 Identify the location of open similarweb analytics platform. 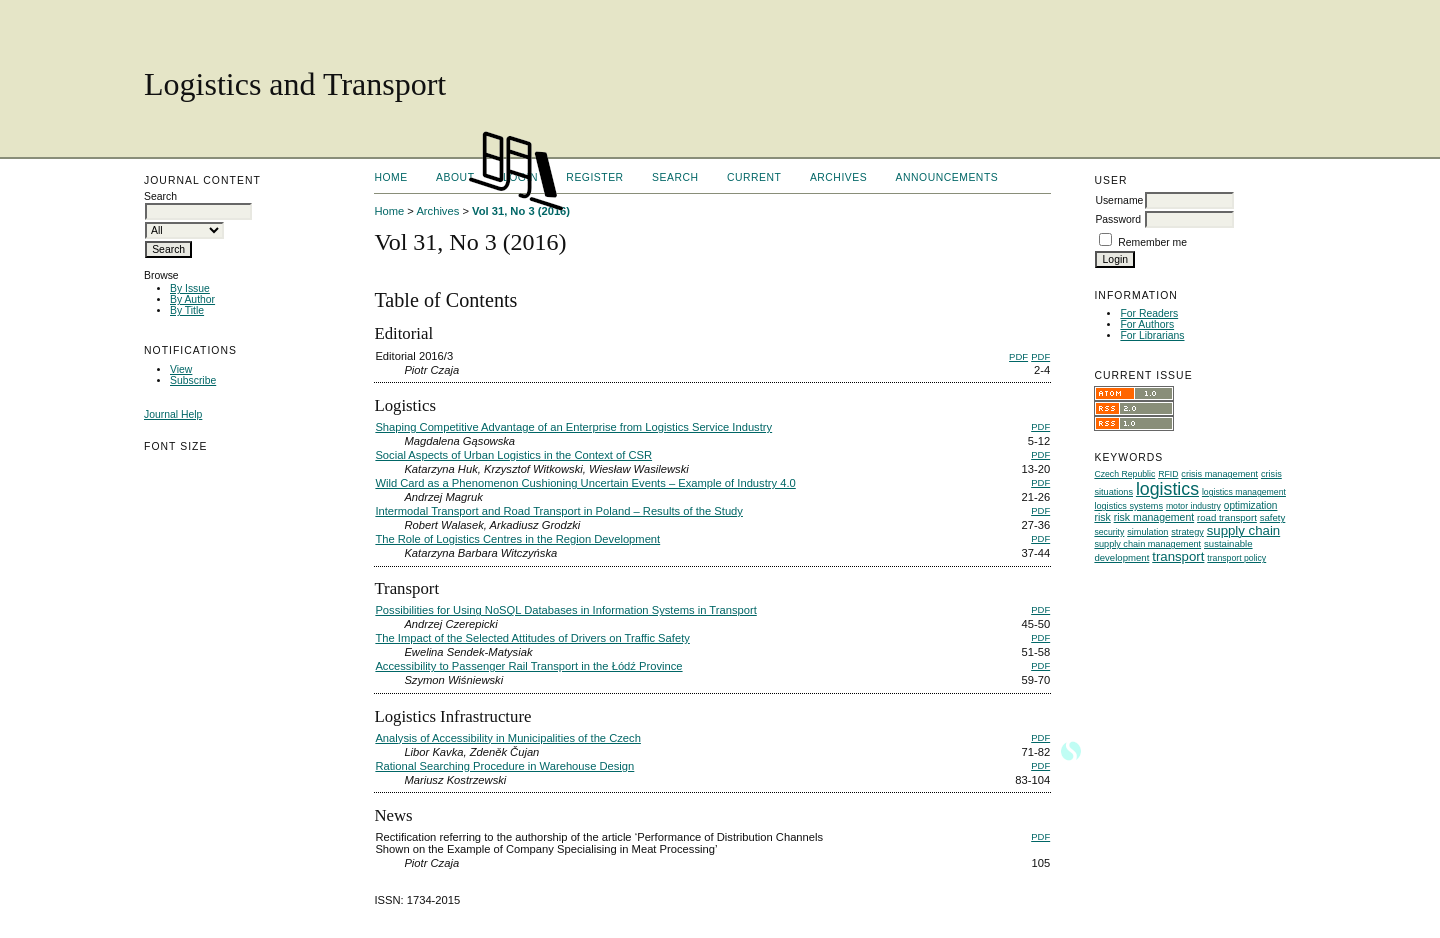
(1071, 751).